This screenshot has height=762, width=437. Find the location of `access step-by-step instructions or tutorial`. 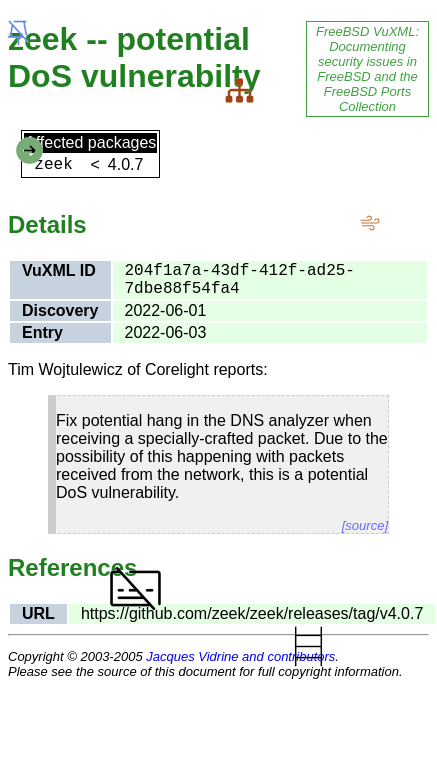

access step-by-step instructions or tutorial is located at coordinates (308, 646).